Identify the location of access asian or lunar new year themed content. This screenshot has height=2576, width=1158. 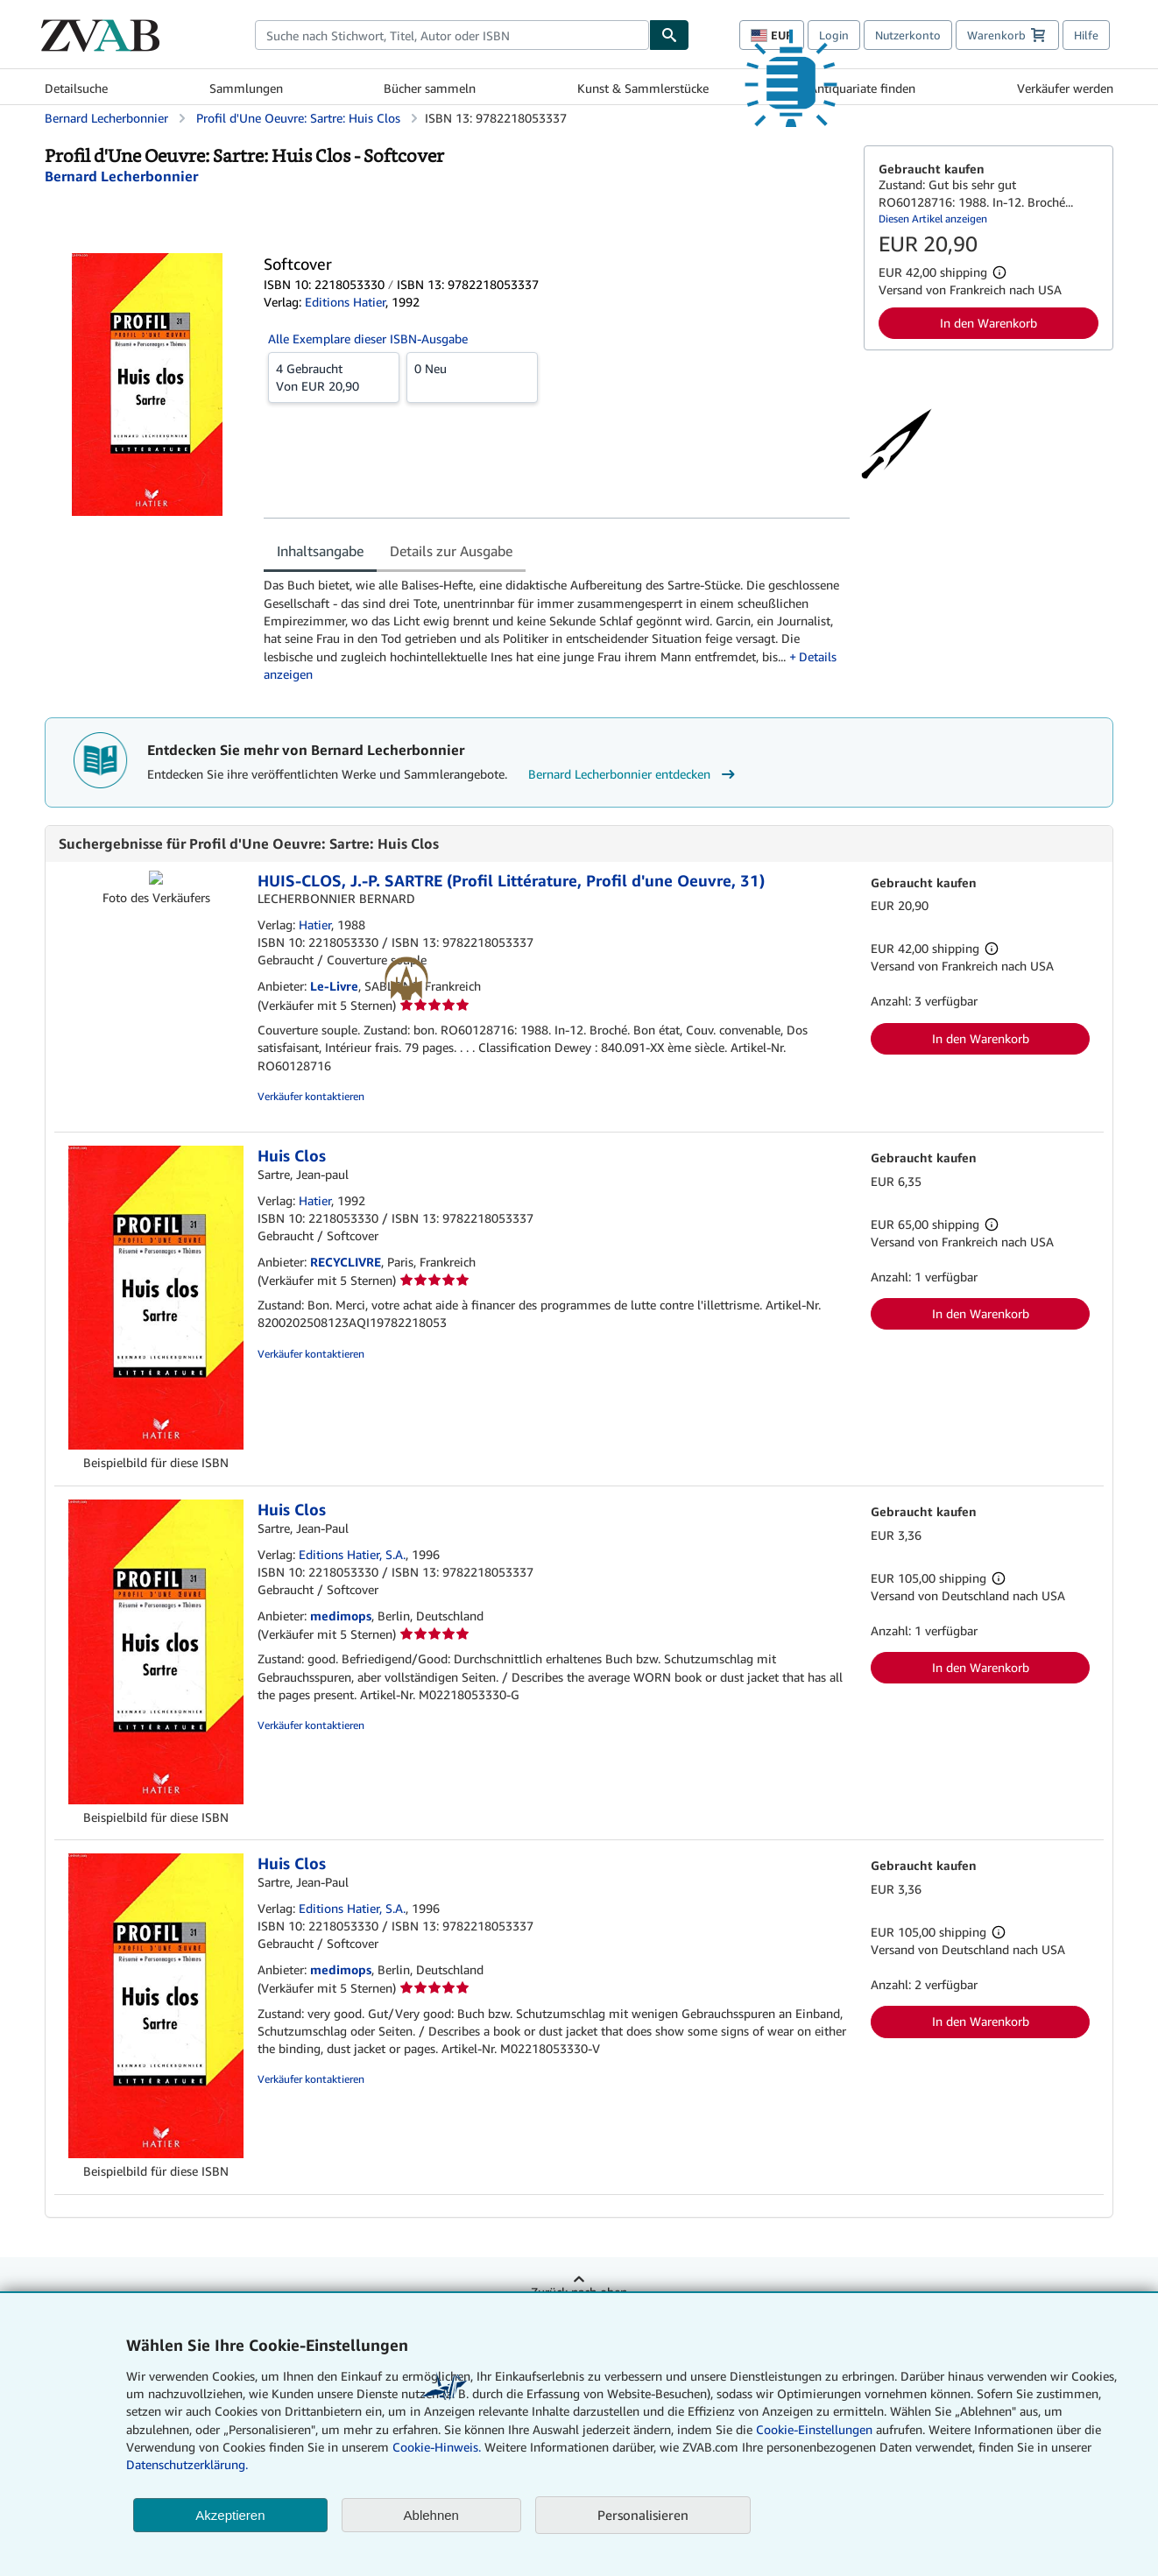
(791, 78).